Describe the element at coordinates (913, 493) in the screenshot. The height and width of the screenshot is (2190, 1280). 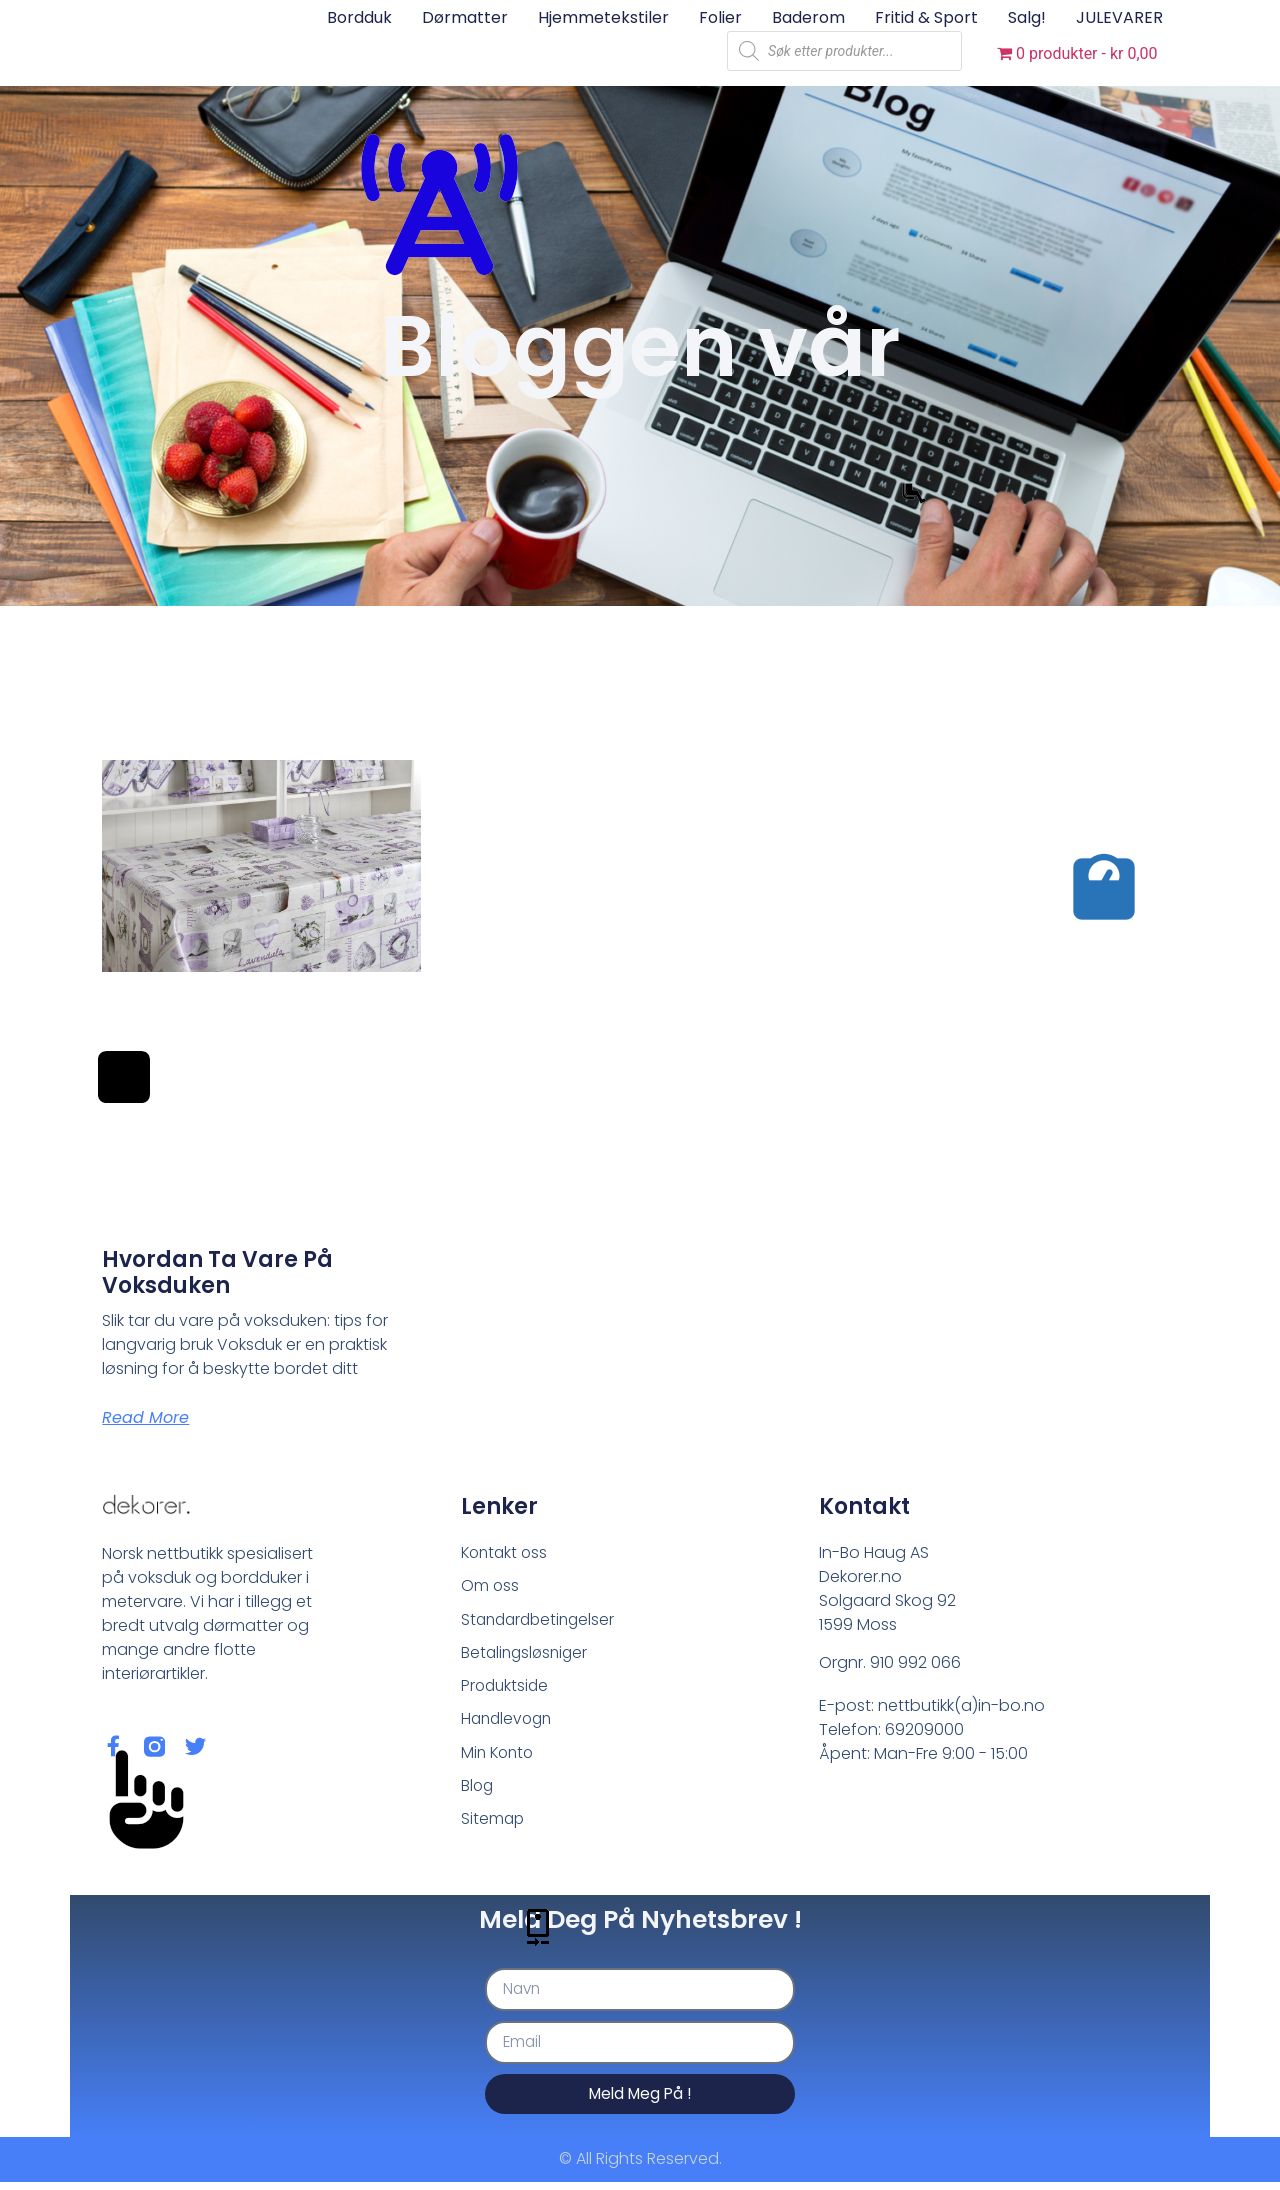
I see `select extra legroom seating option` at that location.